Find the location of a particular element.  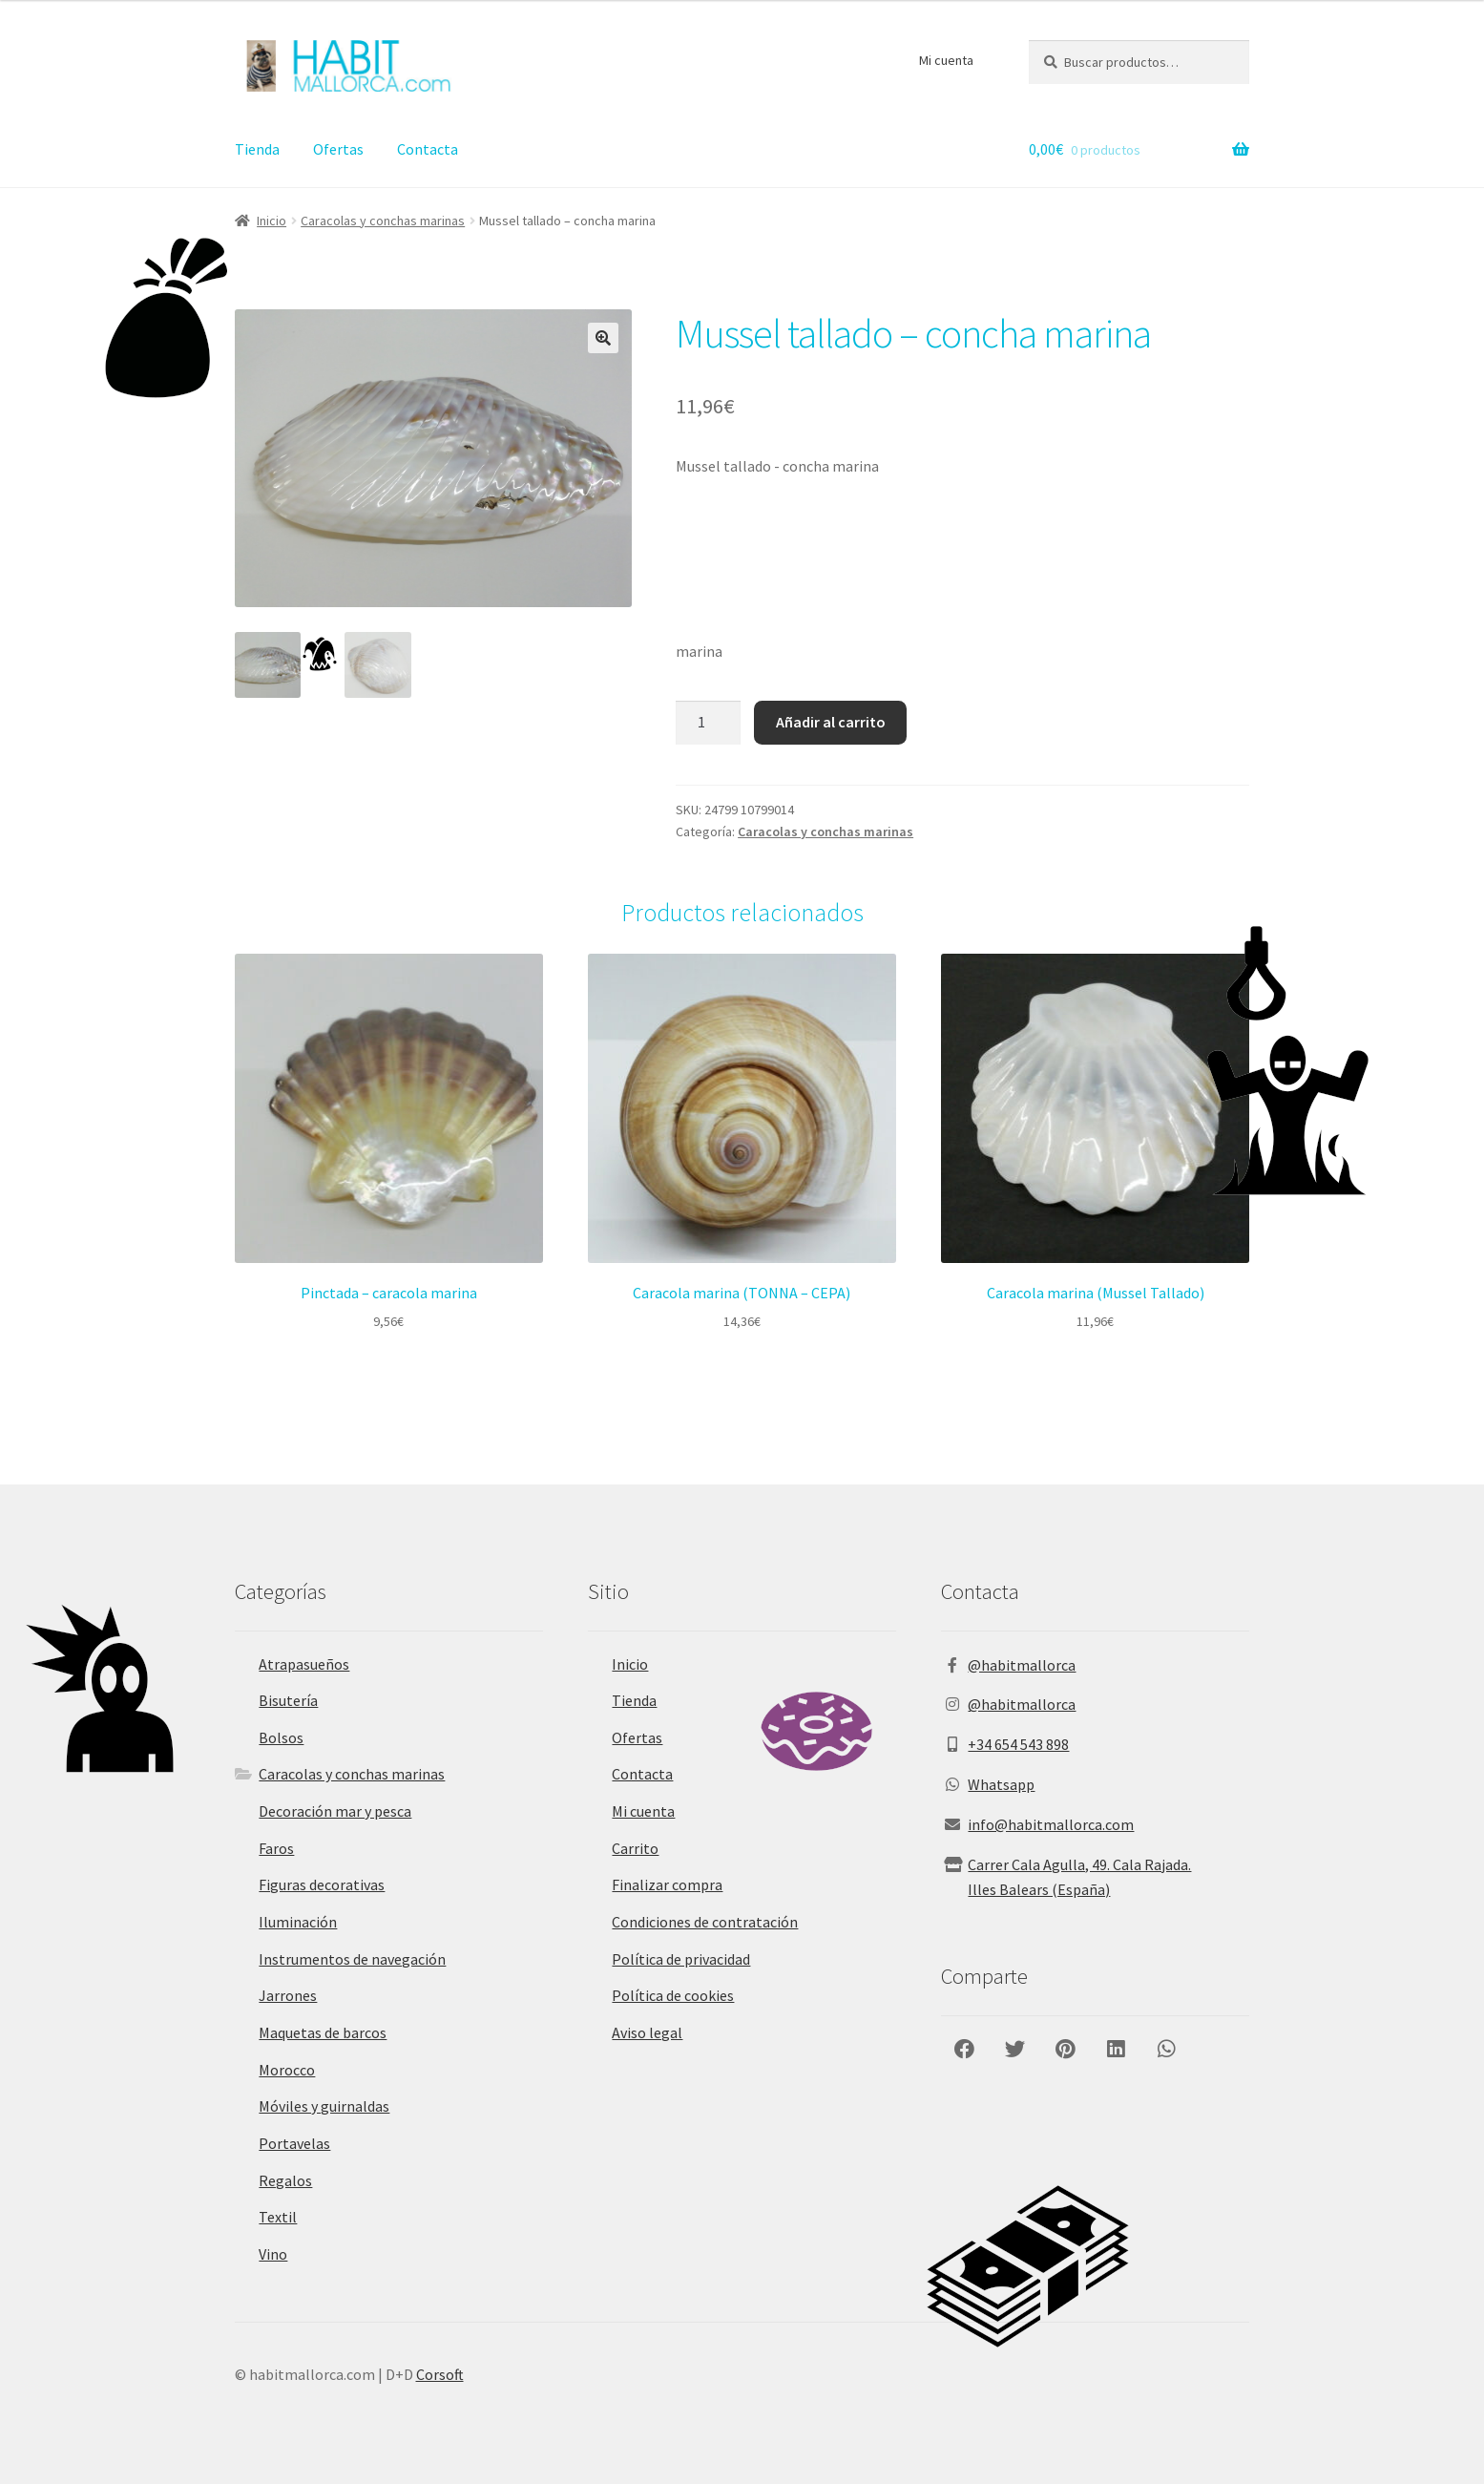

black suicide symbol is located at coordinates (1256, 973).